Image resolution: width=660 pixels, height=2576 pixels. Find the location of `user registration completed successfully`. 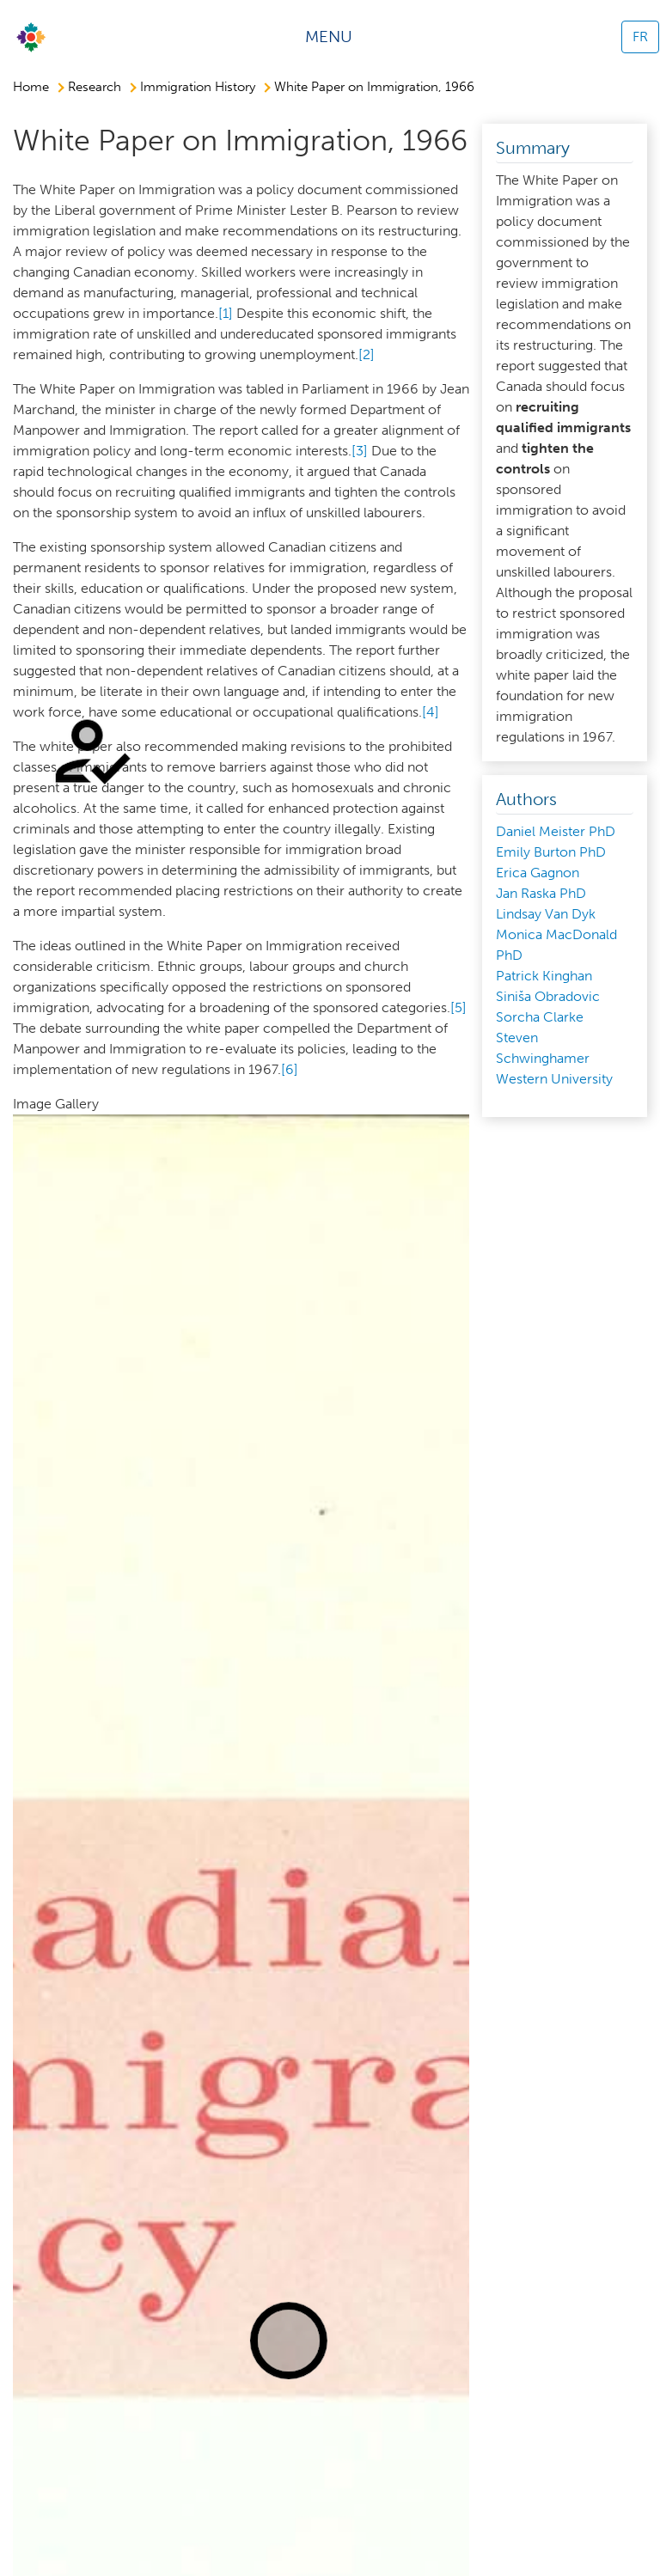

user registration completed successfully is located at coordinates (91, 751).